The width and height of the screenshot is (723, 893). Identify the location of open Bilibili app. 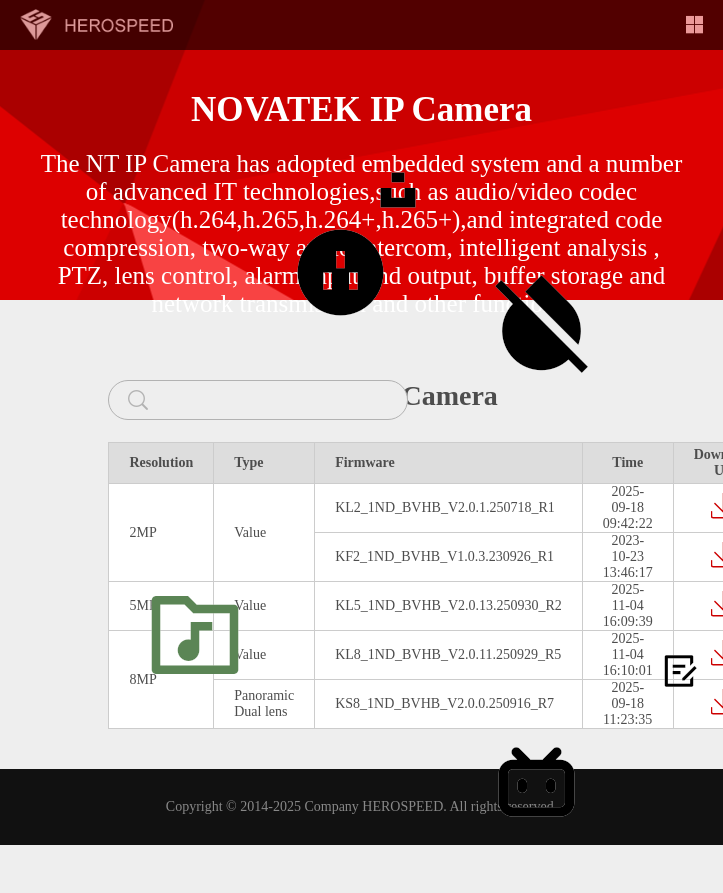
(536, 782).